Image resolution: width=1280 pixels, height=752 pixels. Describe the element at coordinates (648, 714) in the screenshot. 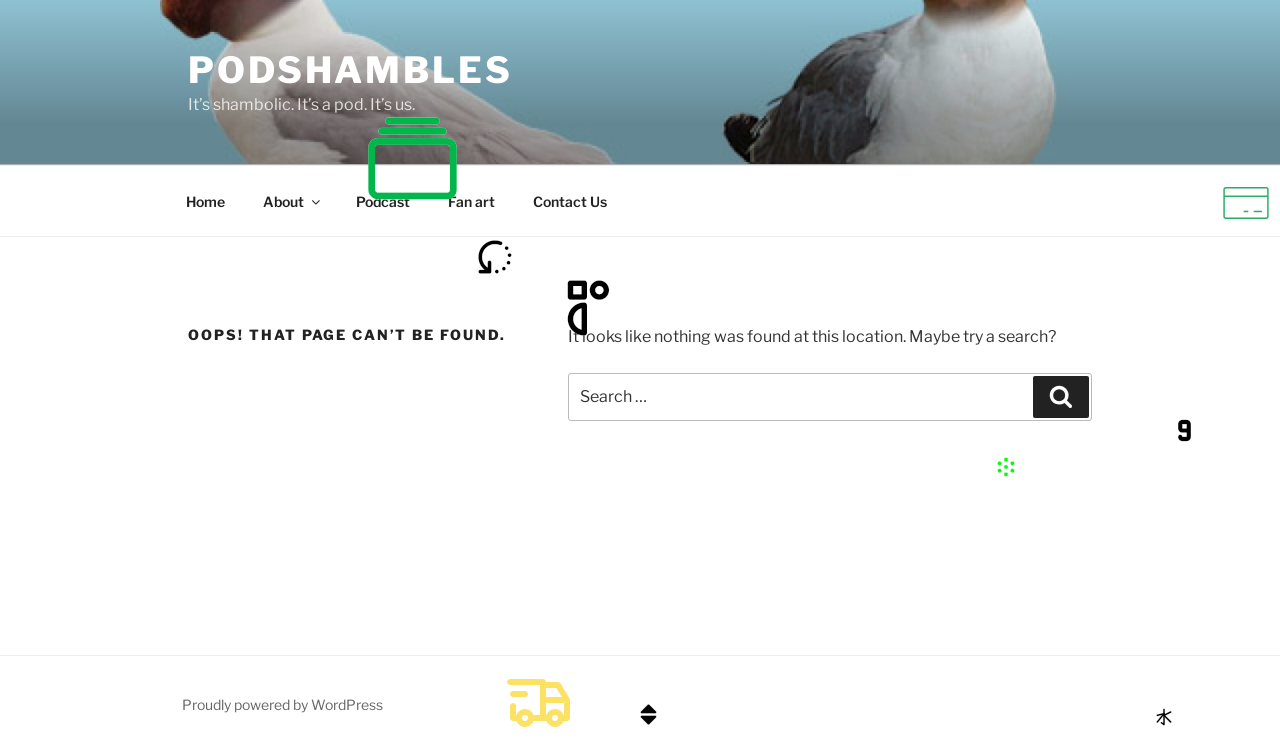

I see `expand or collapse a dropdown menu` at that location.